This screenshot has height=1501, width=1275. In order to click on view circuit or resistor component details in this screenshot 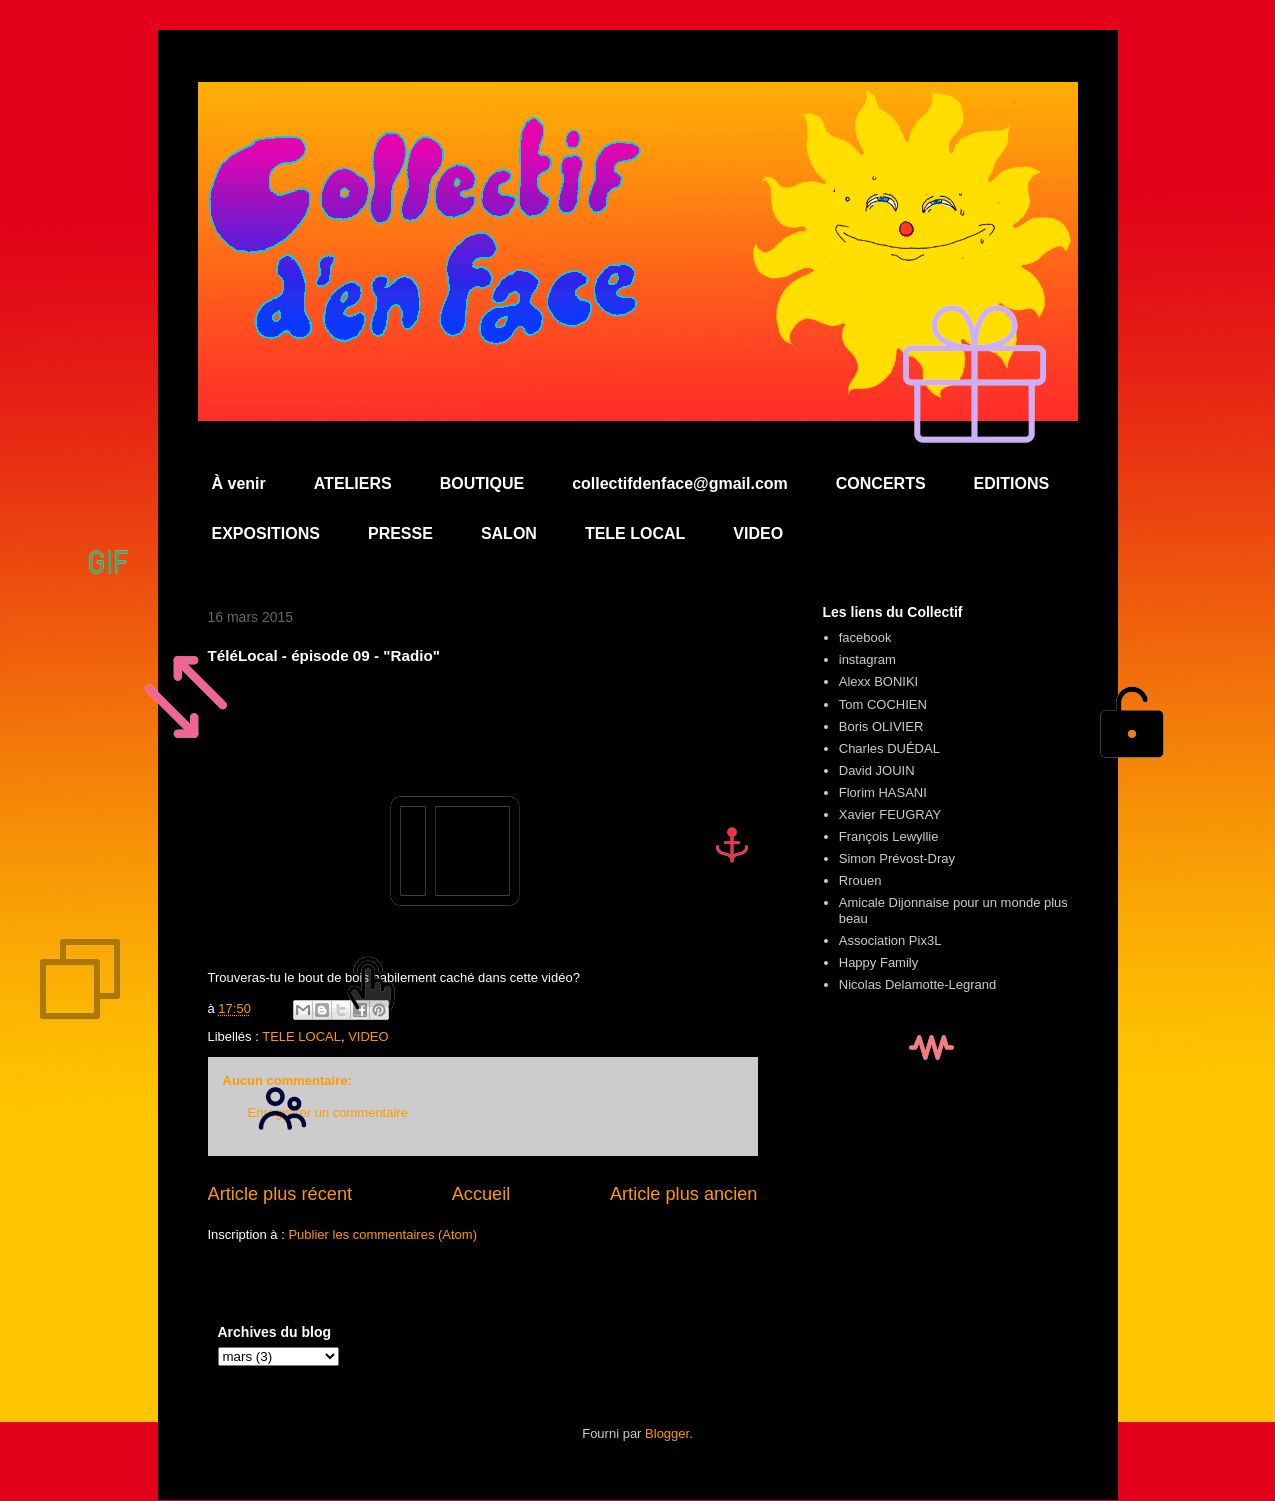, I will do `click(931, 1047)`.